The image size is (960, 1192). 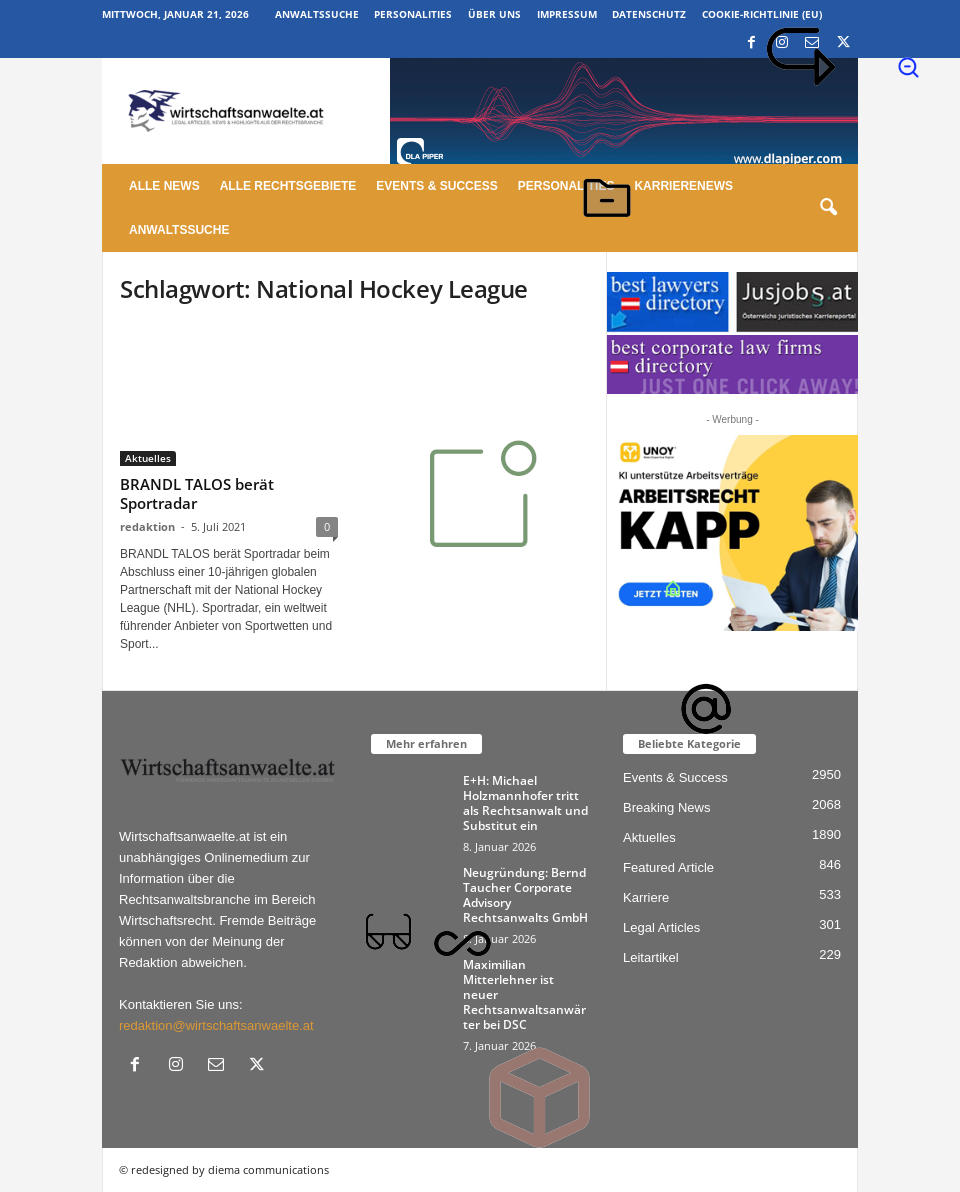 What do you see at coordinates (801, 54) in the screenshot?
I see `redo or repeat the last action` at bounding box center [801, 54].